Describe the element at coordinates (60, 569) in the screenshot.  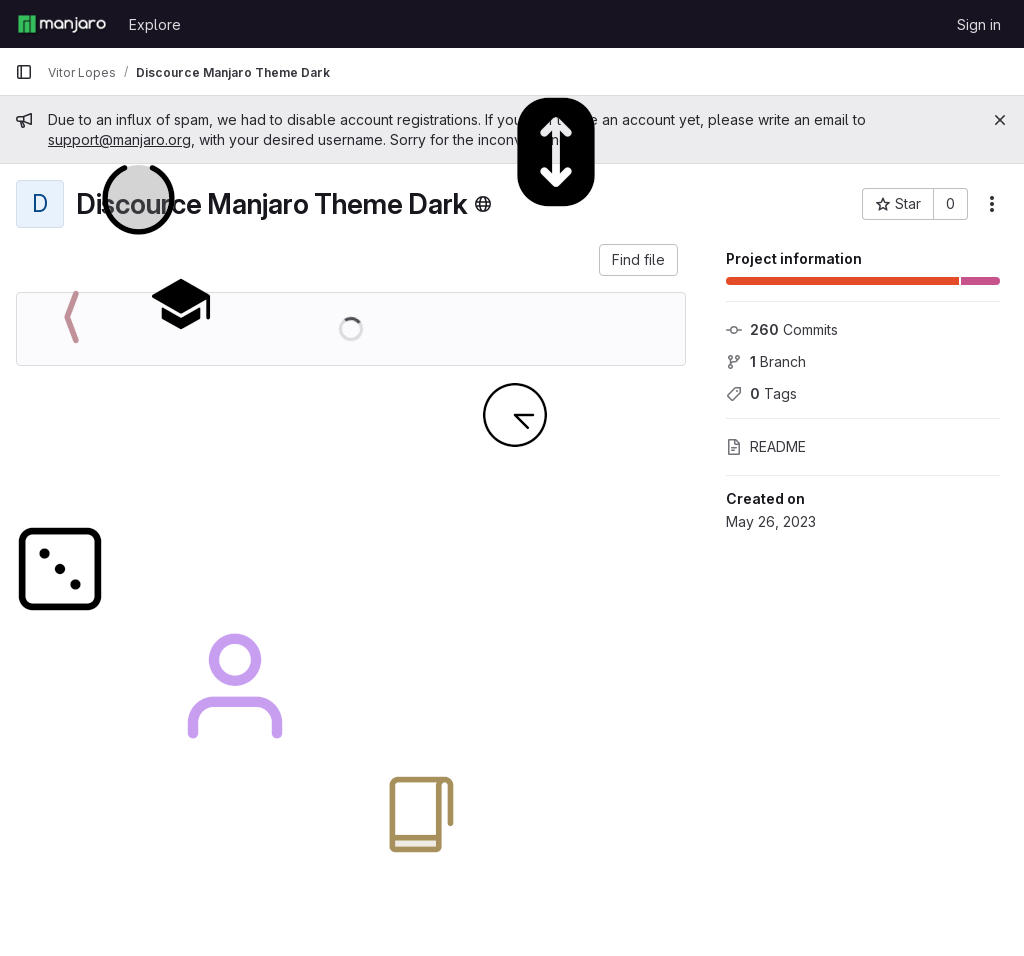
I see `randomize or shuffle content` at that location.